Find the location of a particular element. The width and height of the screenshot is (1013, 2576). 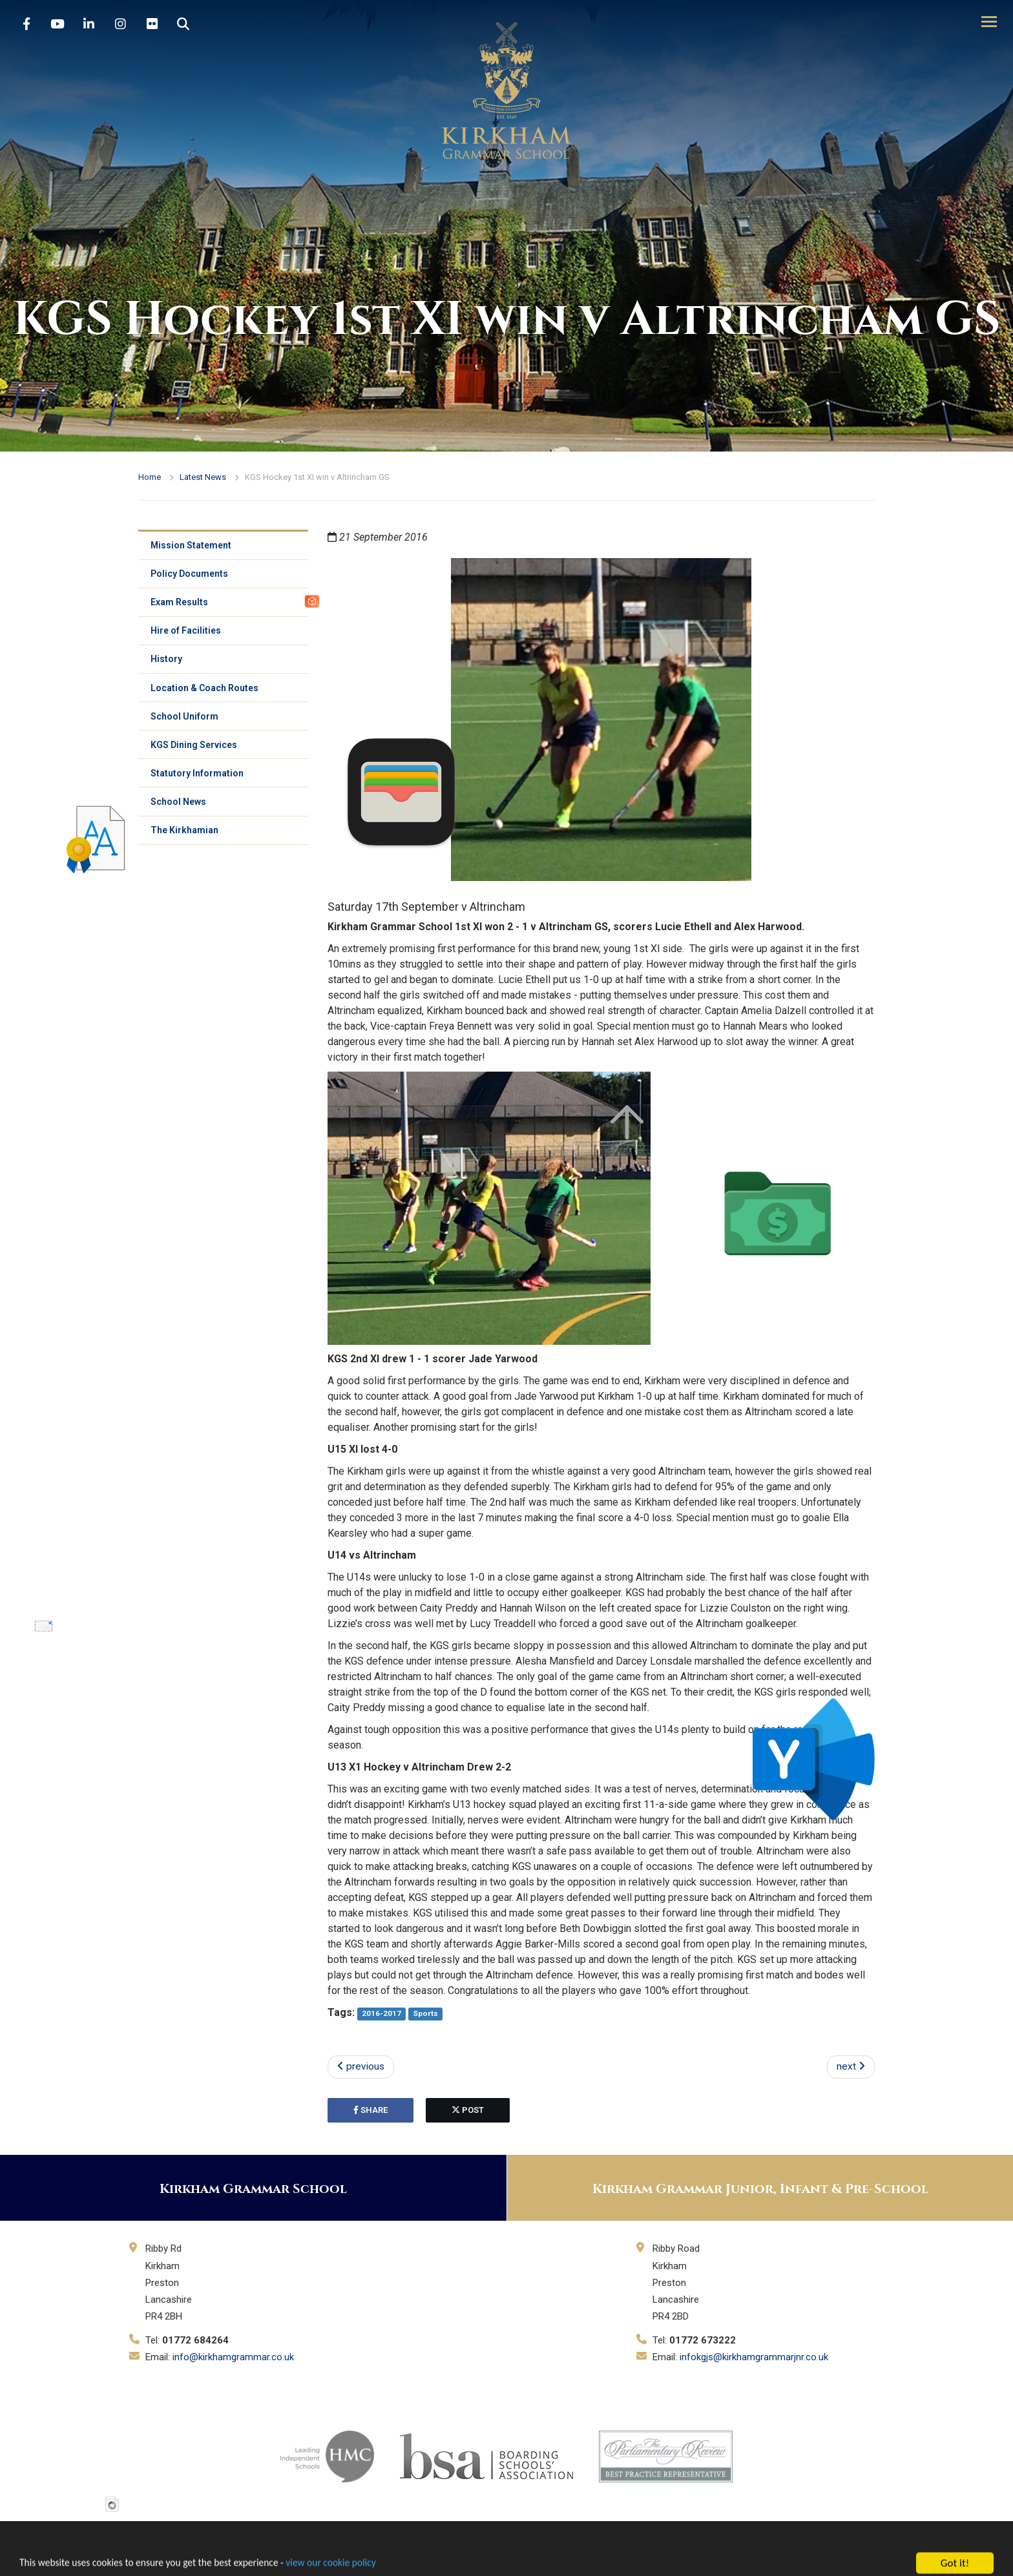

open a 3D model file in OBJ format is located at coordinates (312, 601).